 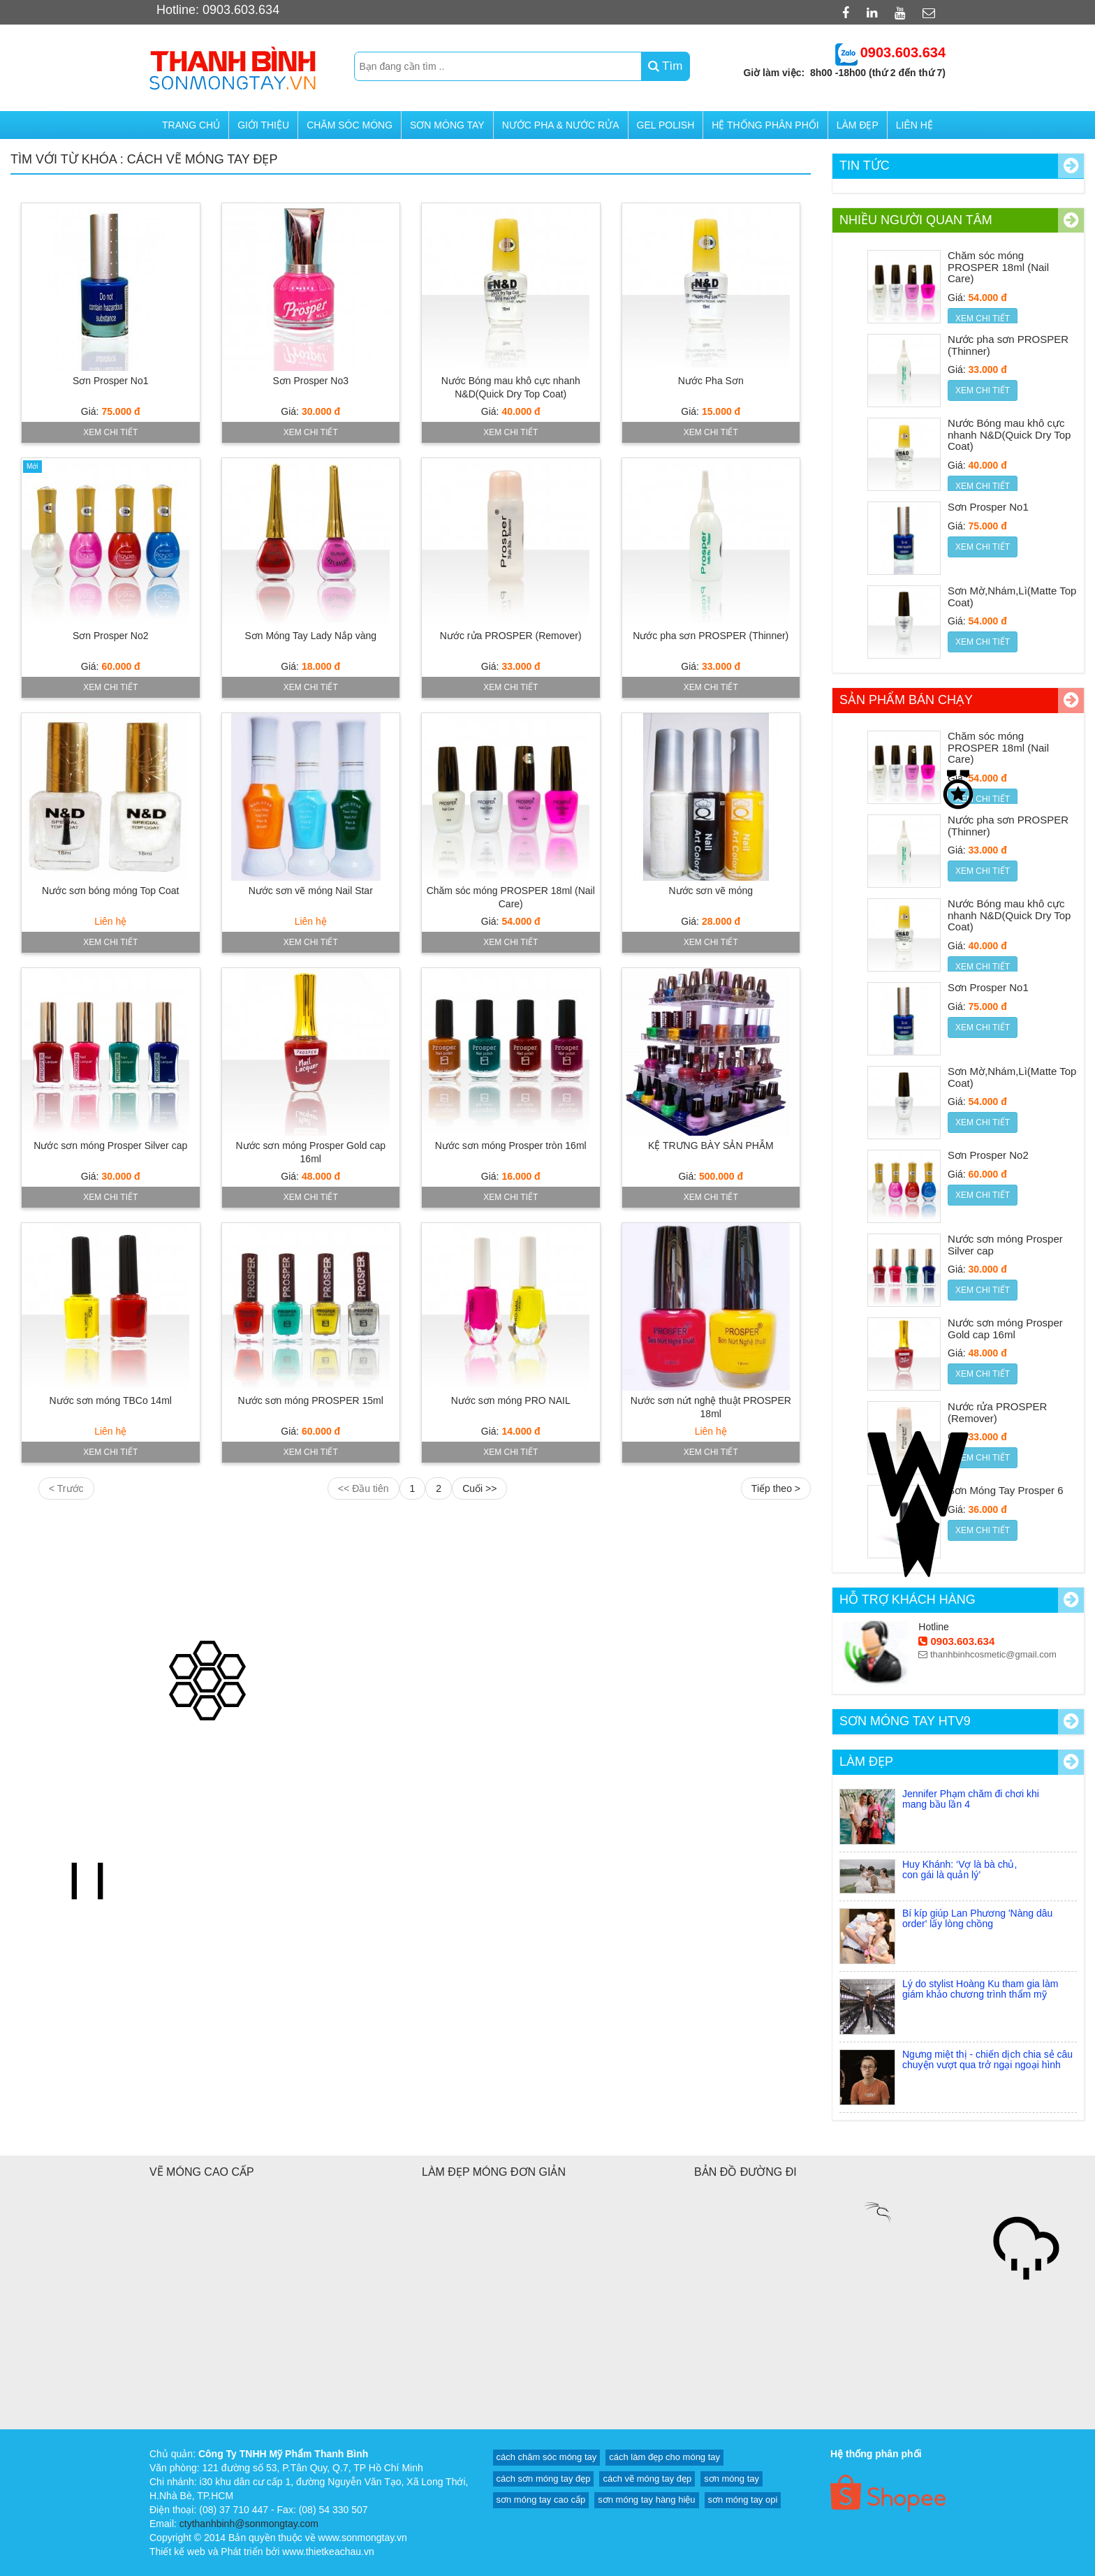 I want to click on indicates rainy or showery weather conditions, so click(x=1026, y=2246).